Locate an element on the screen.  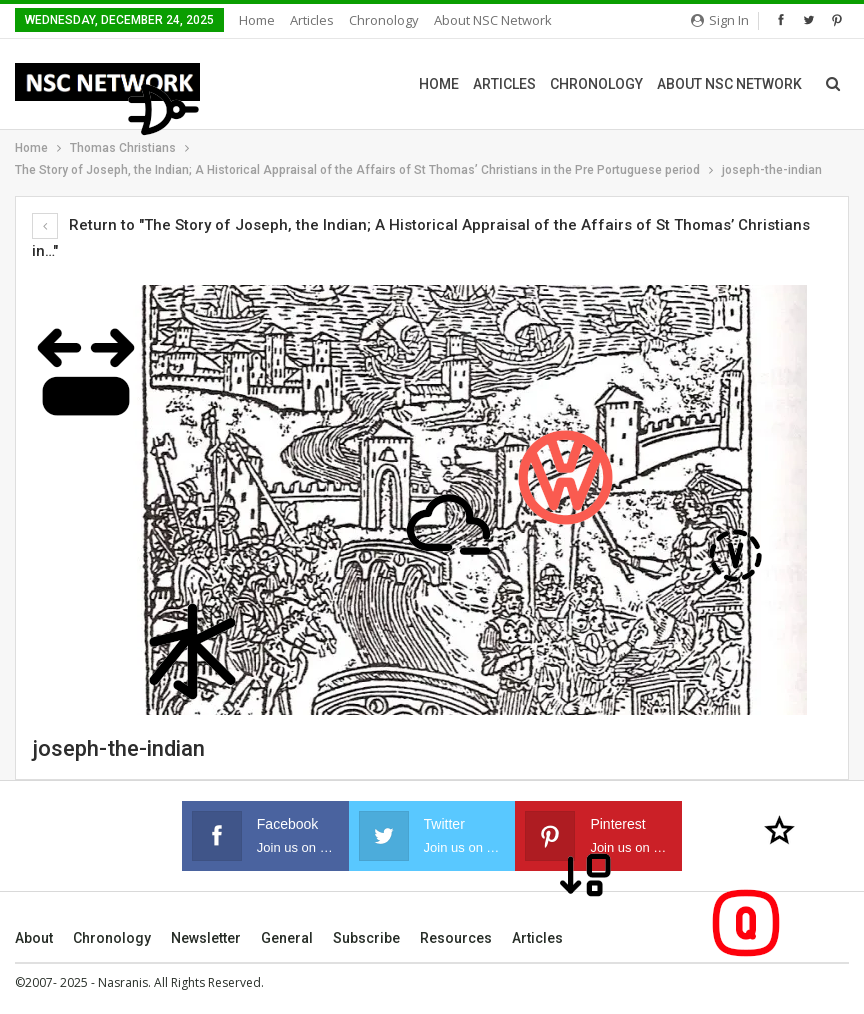
auto-fit content to container width is located at coordinates (86, 372).